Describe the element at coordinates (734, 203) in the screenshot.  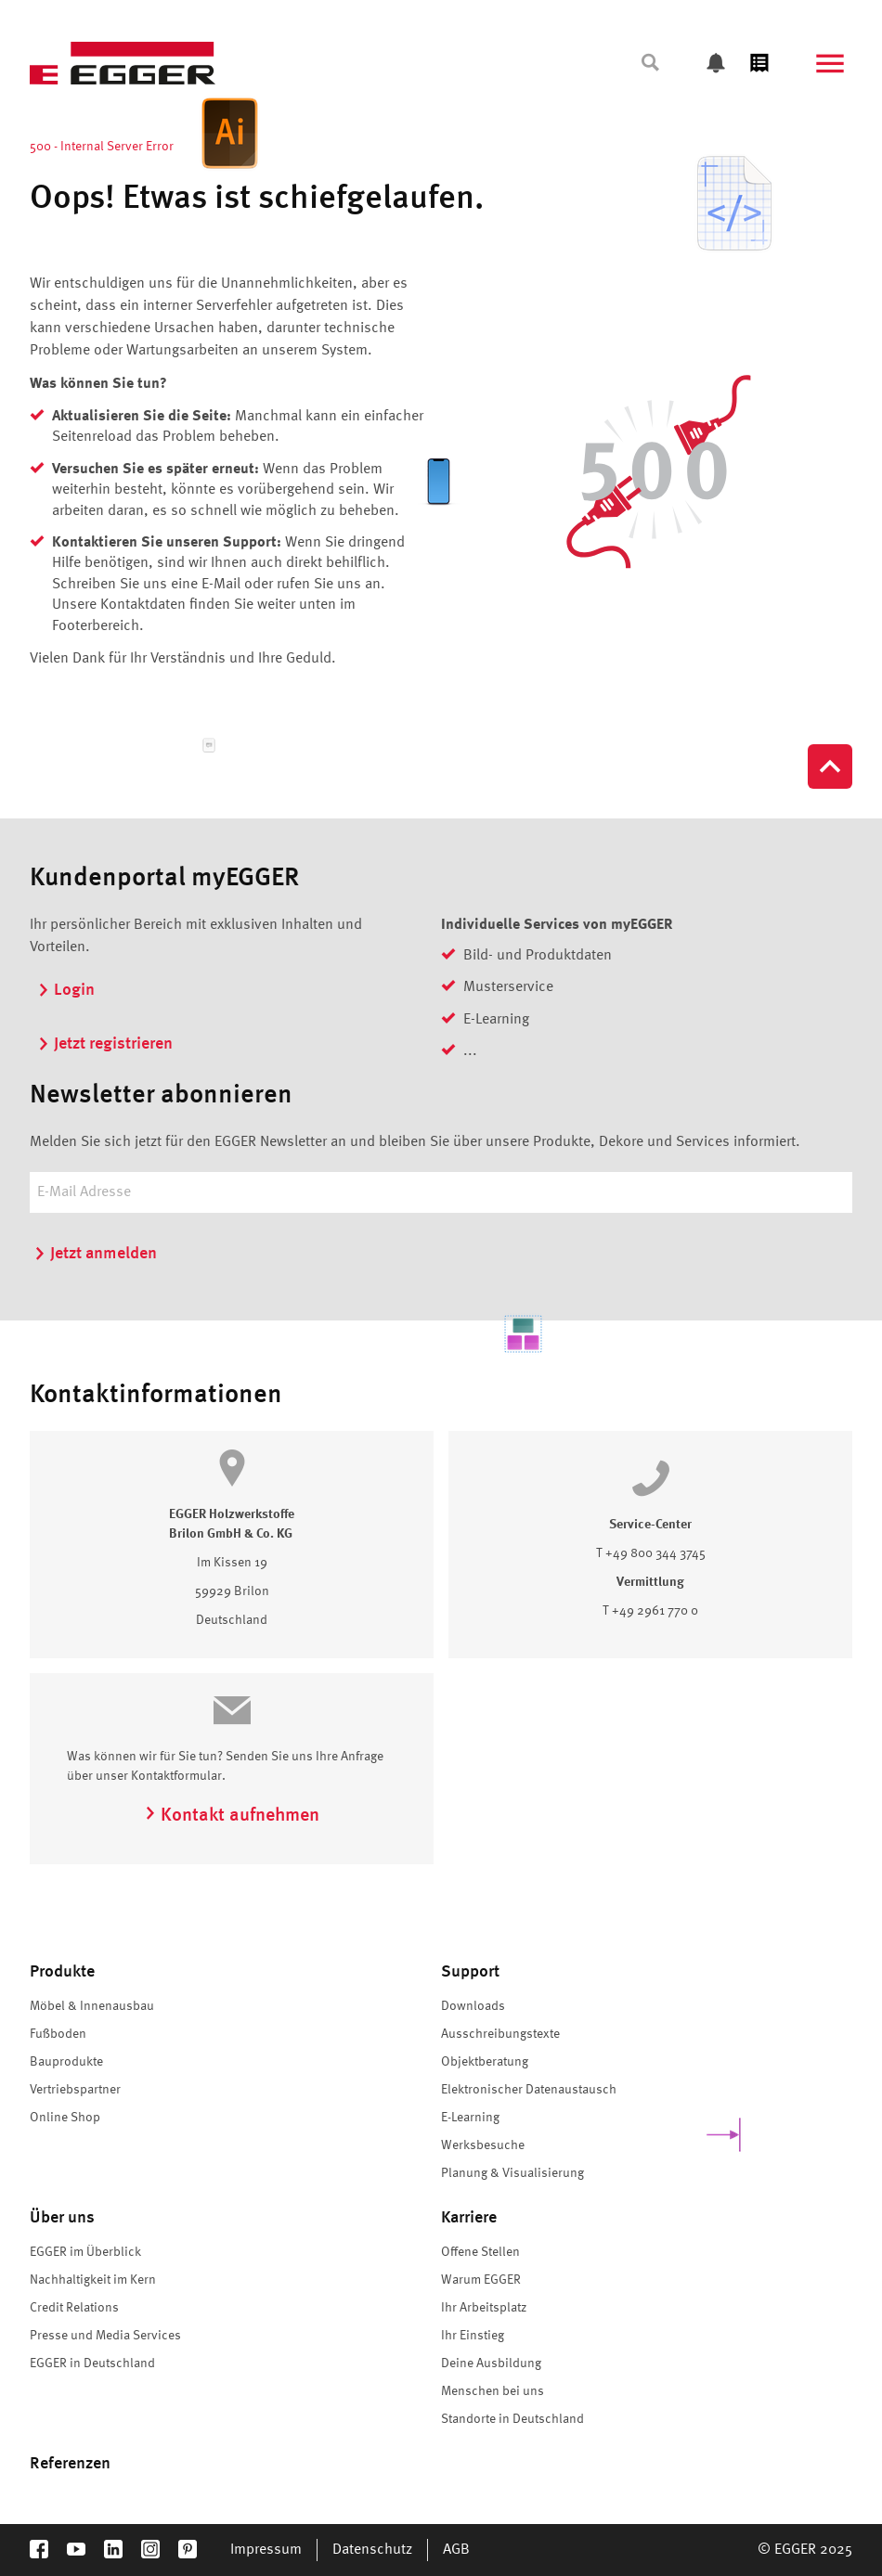
I see `twig template file icon` at that location.